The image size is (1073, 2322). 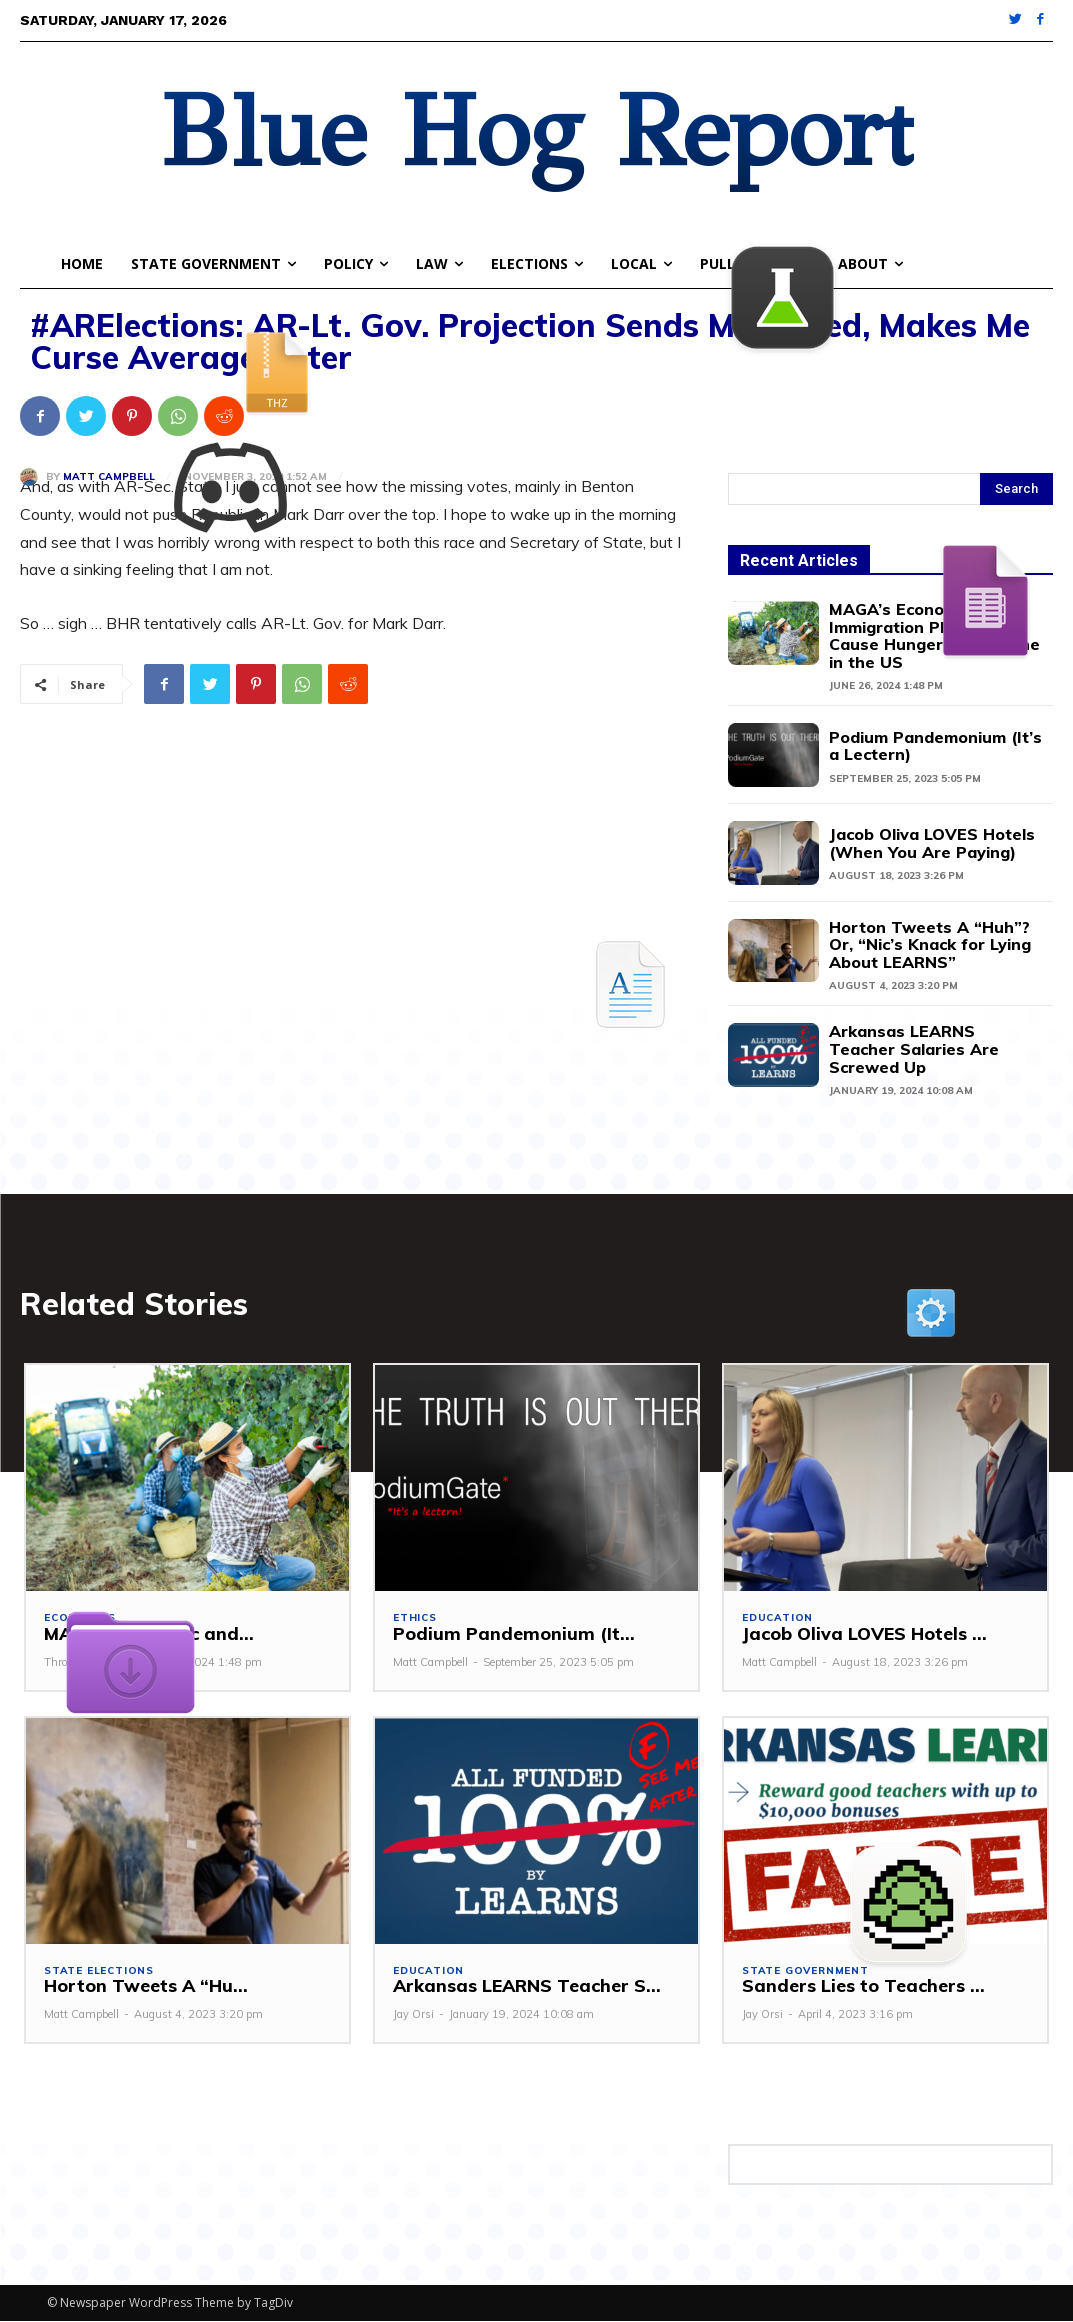 What do you see at coordinates (931, 1313) in the screenshot?
I see `ms-dos or windows executable file` at bounding box center [931, 1313].